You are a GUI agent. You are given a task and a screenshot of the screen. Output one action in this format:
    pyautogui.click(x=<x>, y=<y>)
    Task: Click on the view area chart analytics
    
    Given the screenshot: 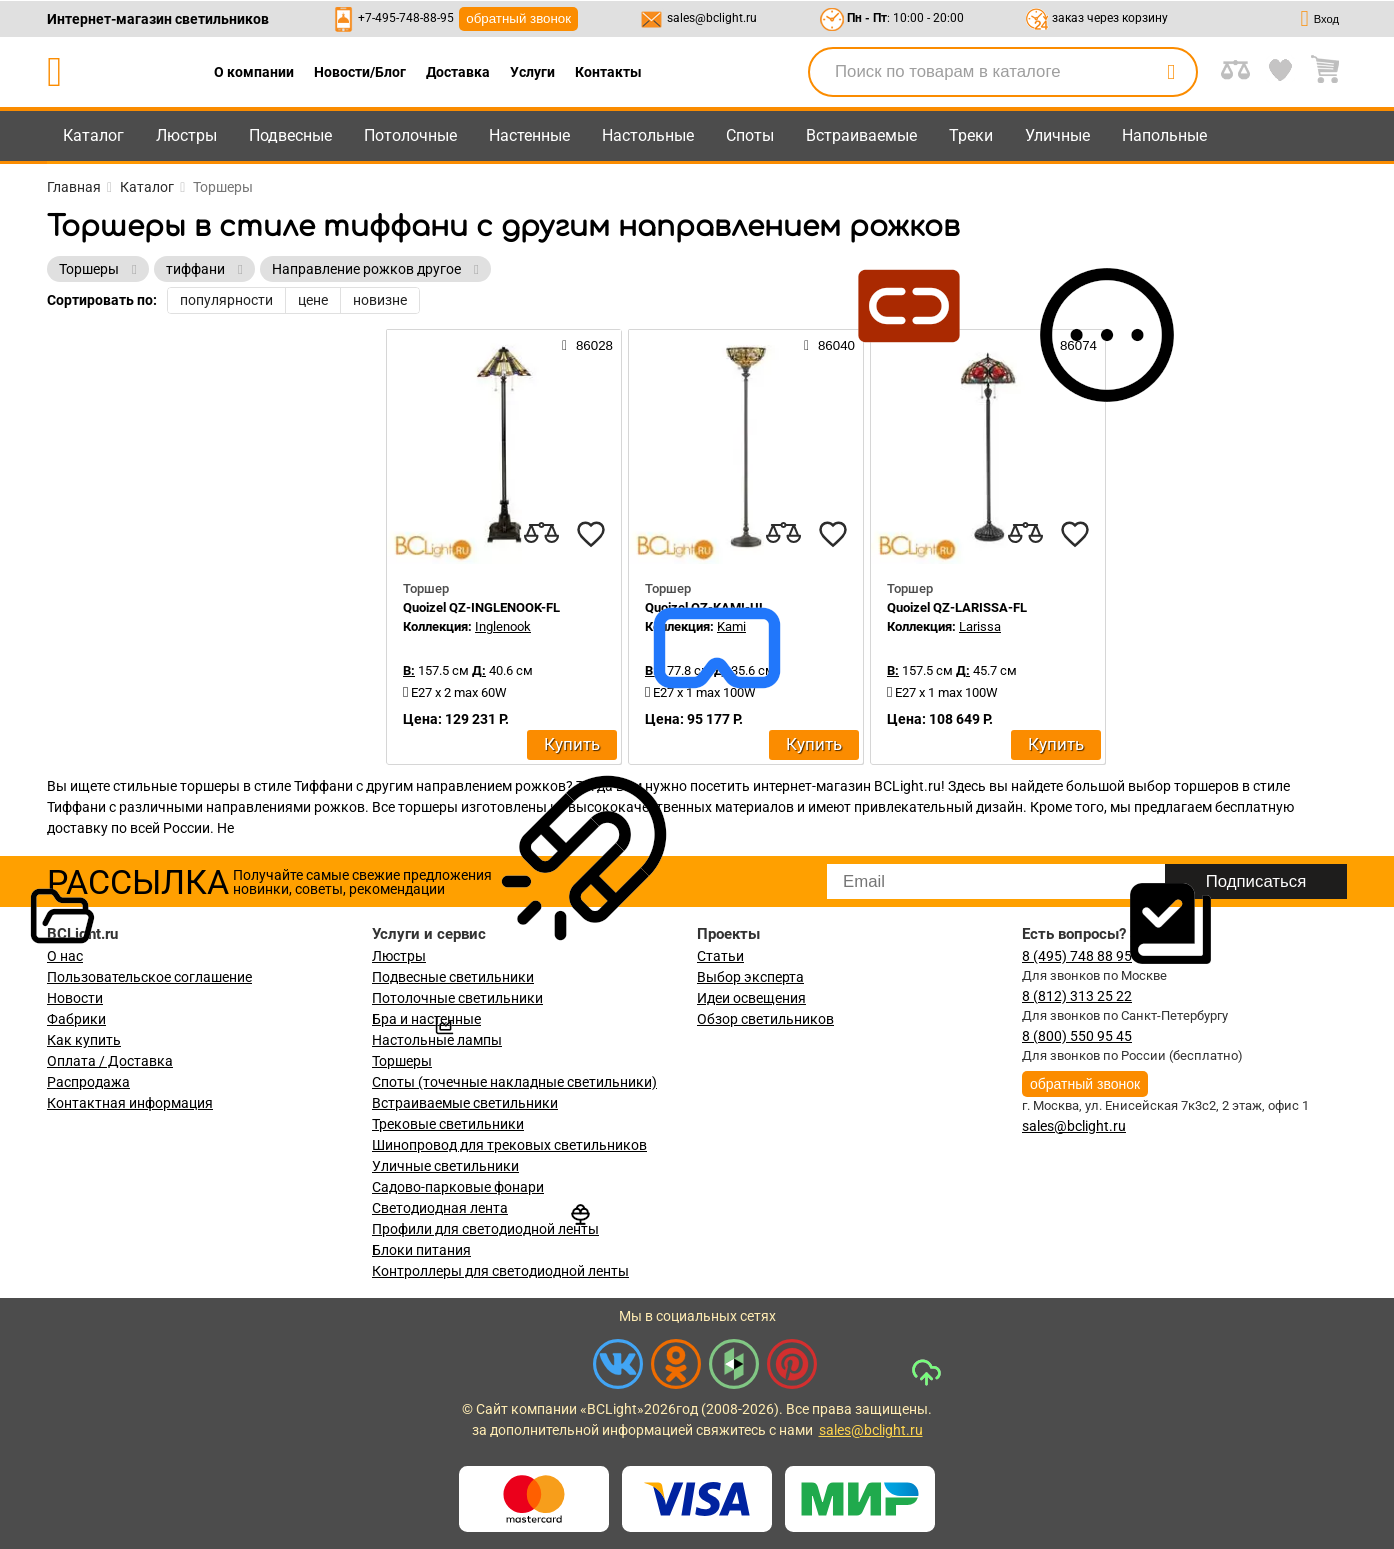 What is the action you would take?
    pyautogui.click(x=444, y=1025)
    